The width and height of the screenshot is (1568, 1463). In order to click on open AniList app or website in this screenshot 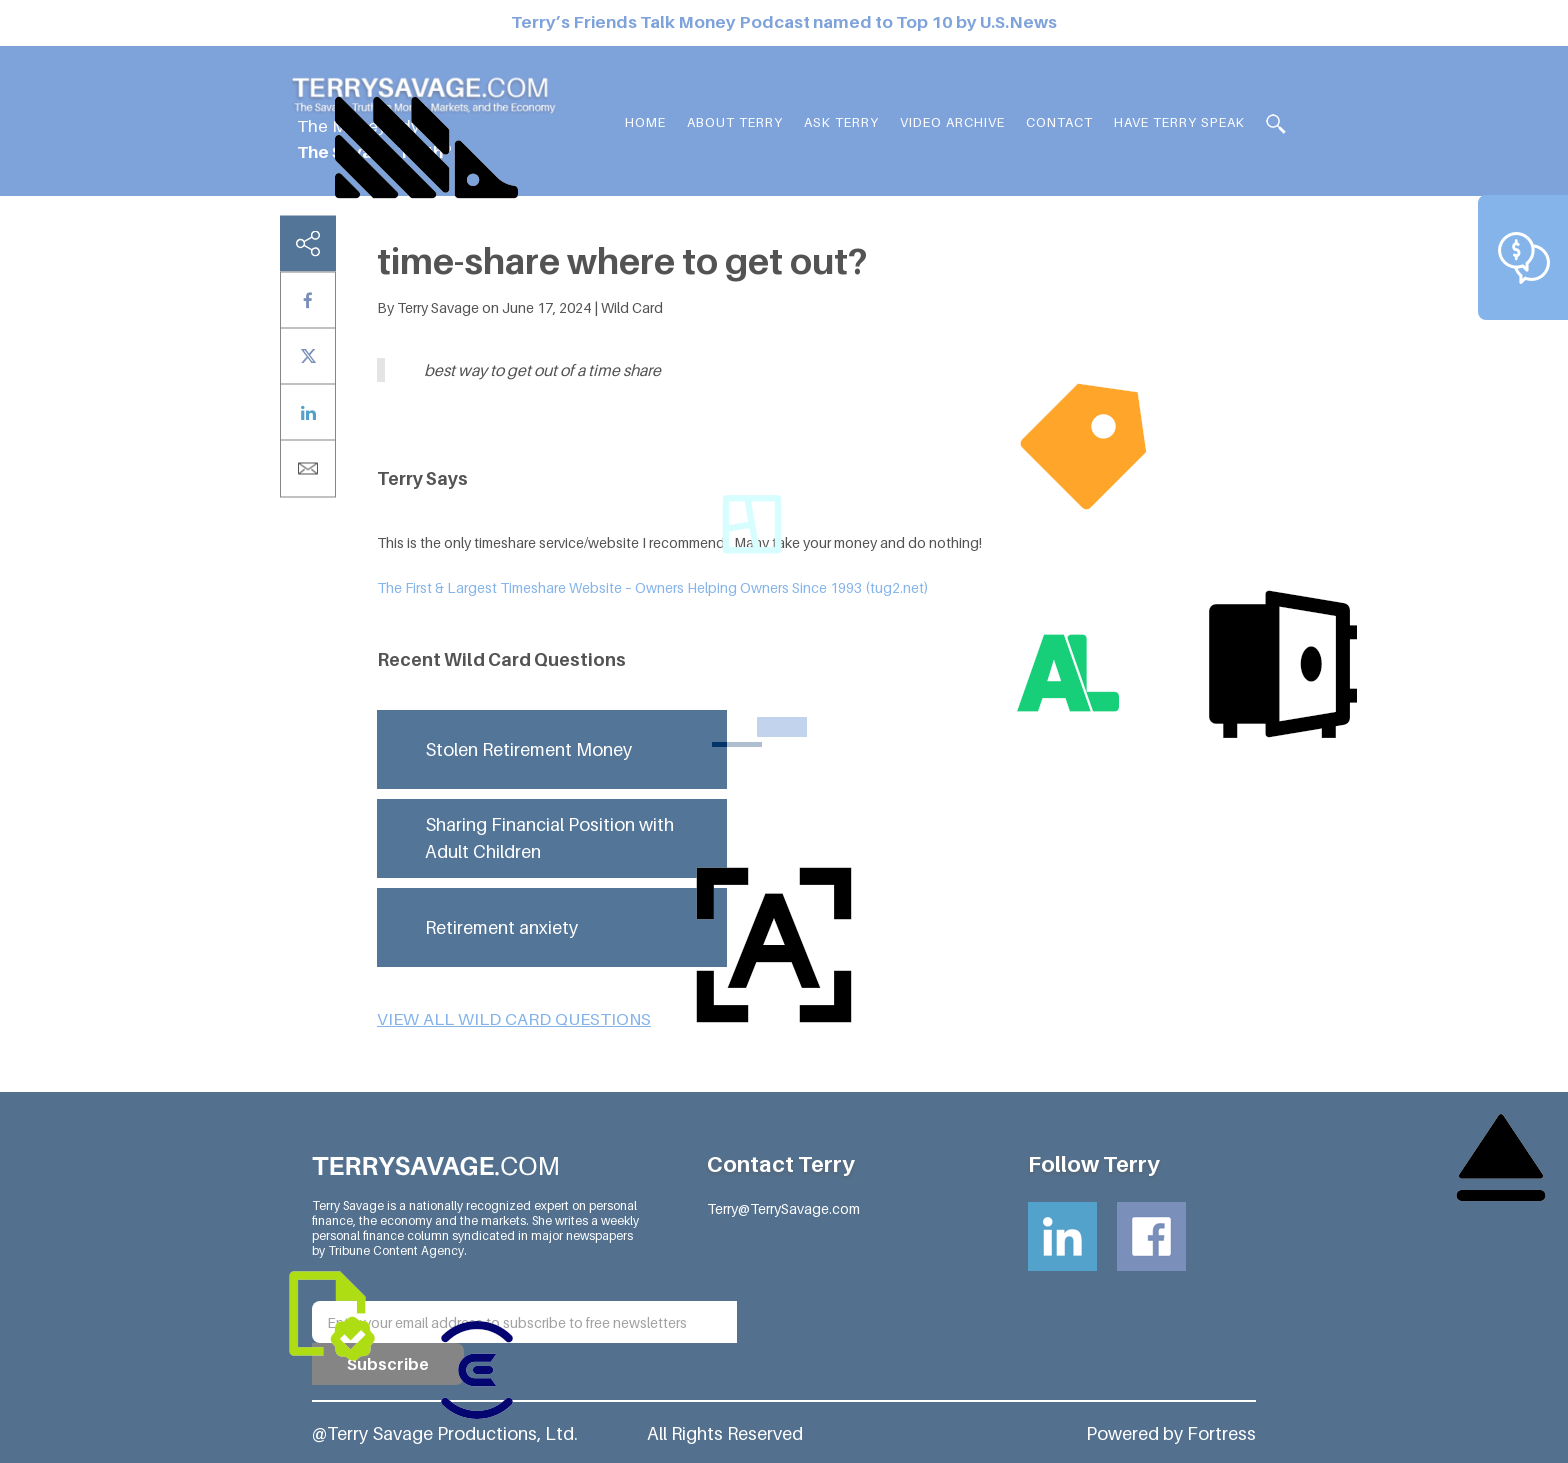, I will do `click(1068, 673)`.